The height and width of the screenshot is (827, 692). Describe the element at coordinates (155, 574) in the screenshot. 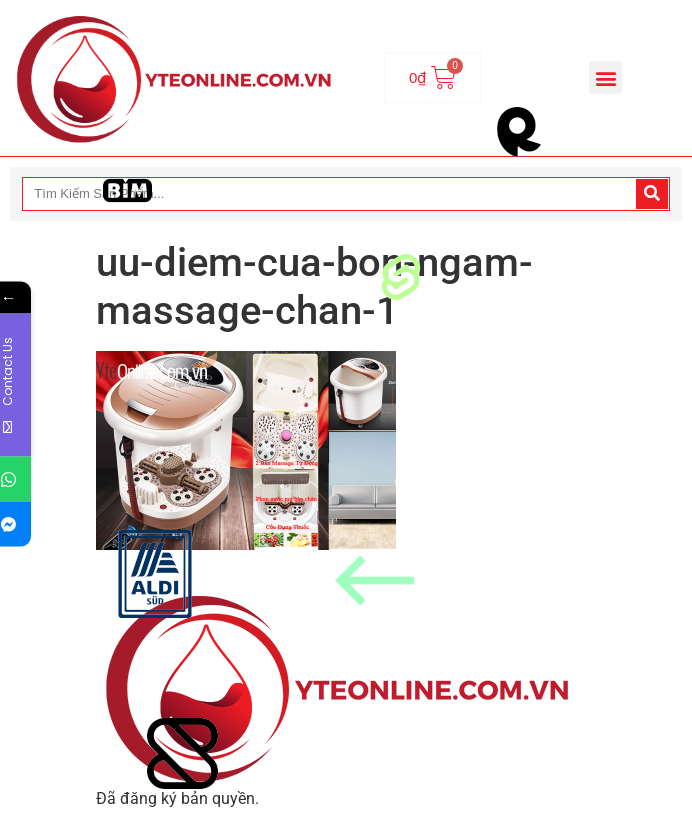

I see `aldi süd company logo` at that location.